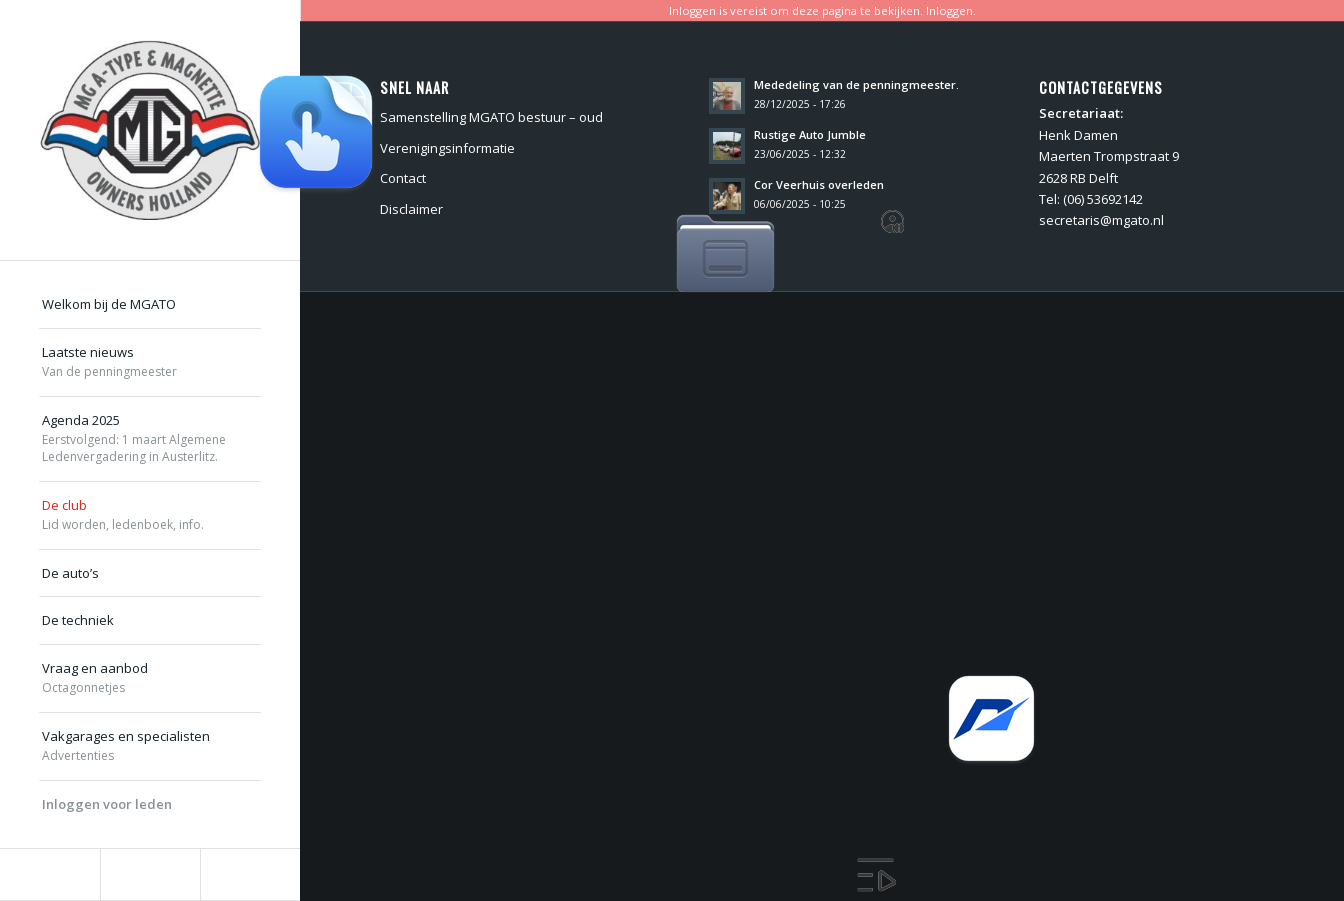  What do you see at coordinates (875, 873) in the screenshot?
I see `view or manage the play queue` at bounding box center [875, 873].